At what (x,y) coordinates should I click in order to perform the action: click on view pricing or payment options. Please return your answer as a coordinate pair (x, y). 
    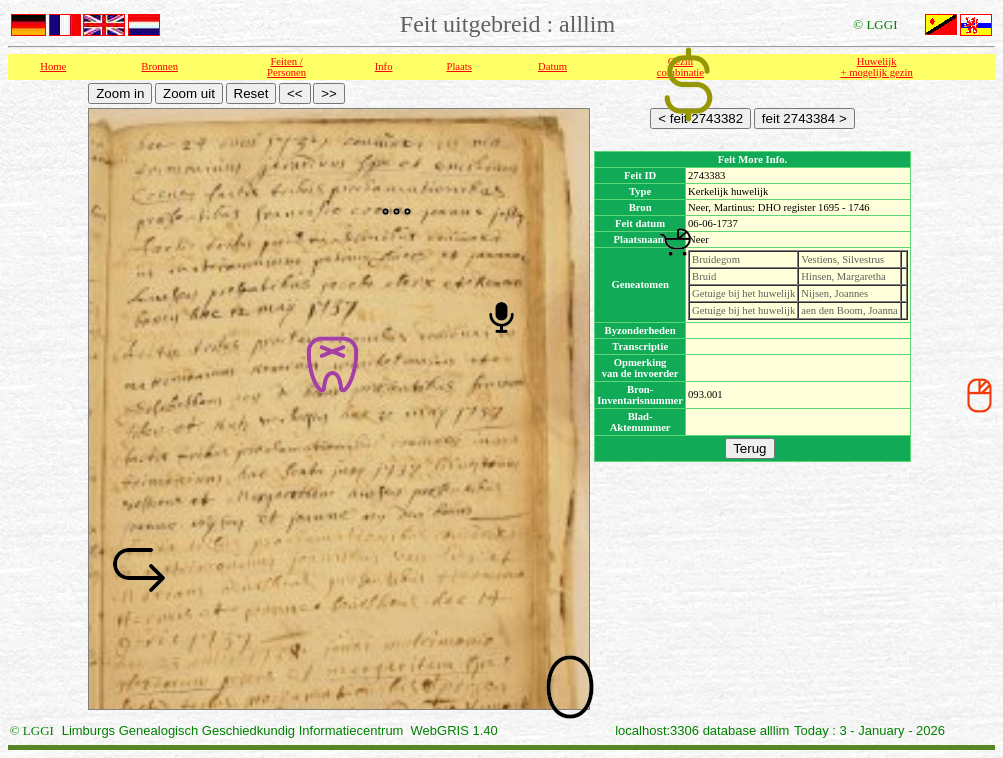
    Looking at the image, I should click on (688, 84).